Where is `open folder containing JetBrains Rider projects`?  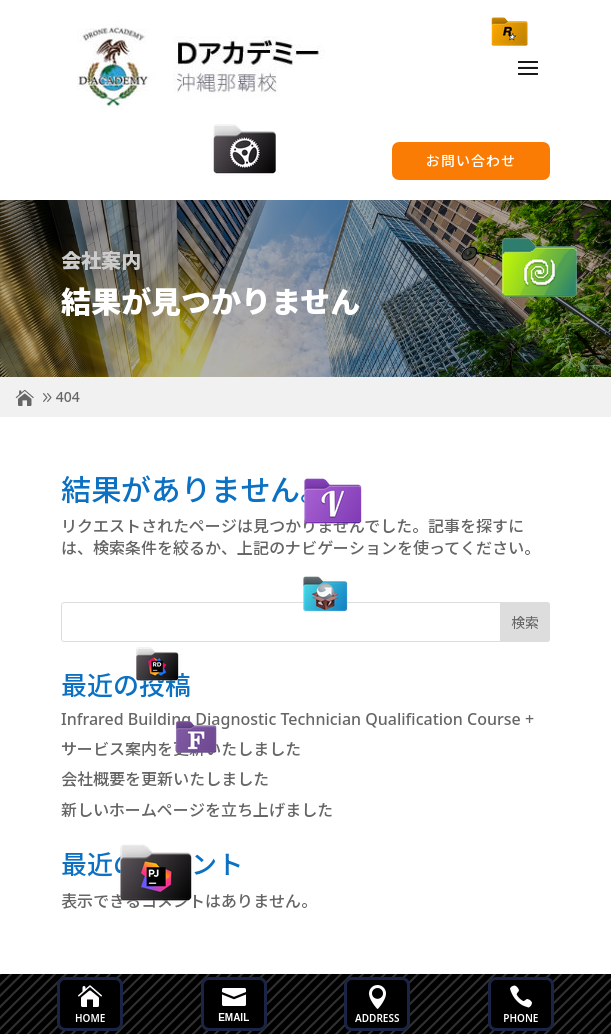 open folder containing JetBrains Rider projects is located at coordinates (157, 665).